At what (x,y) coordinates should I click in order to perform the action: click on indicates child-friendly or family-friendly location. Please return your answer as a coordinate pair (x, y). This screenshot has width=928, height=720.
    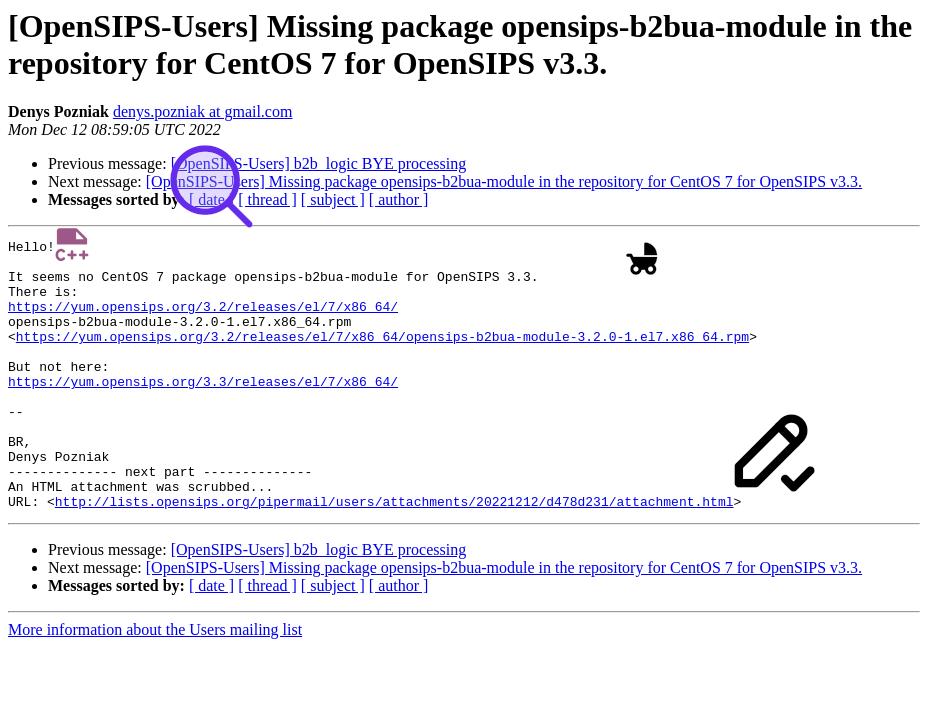
    Looking at the image, I should click on (642, 258).